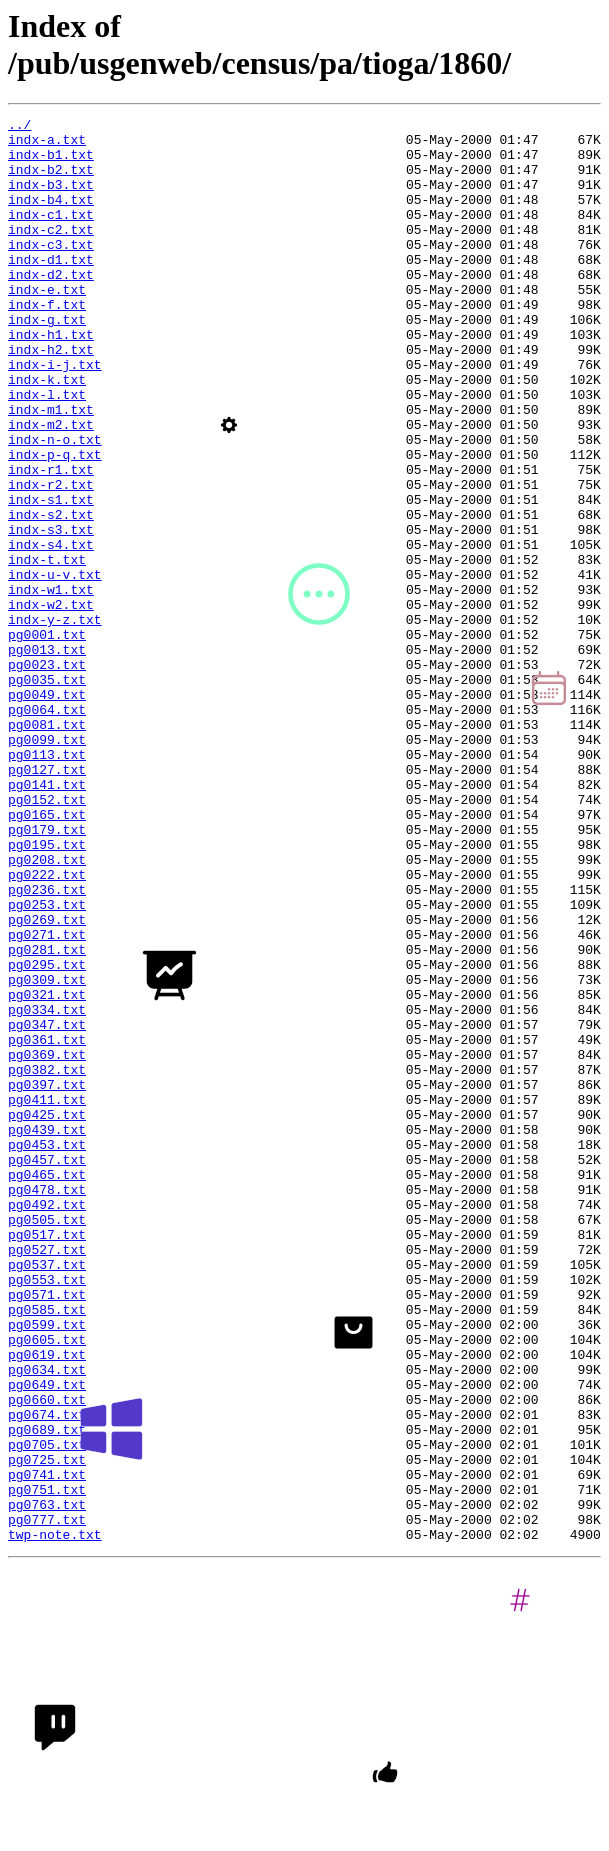 The image size is (609, 1851). Describe the element at coordinates (353, 1332) in the screenshot. I see `view your shopping bag` at that location.